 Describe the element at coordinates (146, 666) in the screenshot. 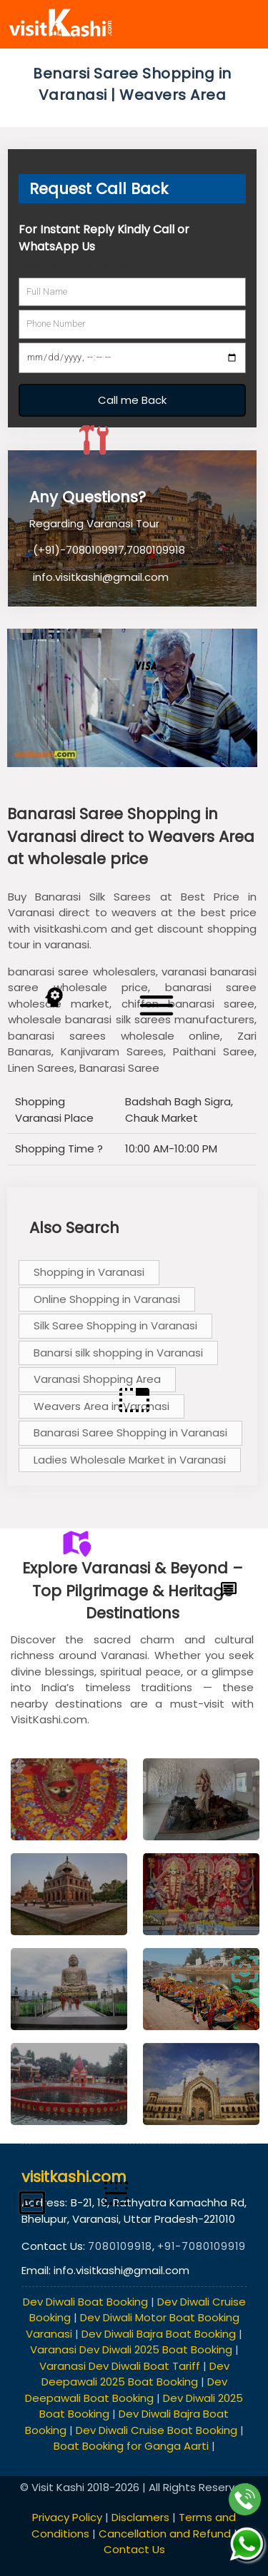

I see `indicates visa card payment option` at that location.